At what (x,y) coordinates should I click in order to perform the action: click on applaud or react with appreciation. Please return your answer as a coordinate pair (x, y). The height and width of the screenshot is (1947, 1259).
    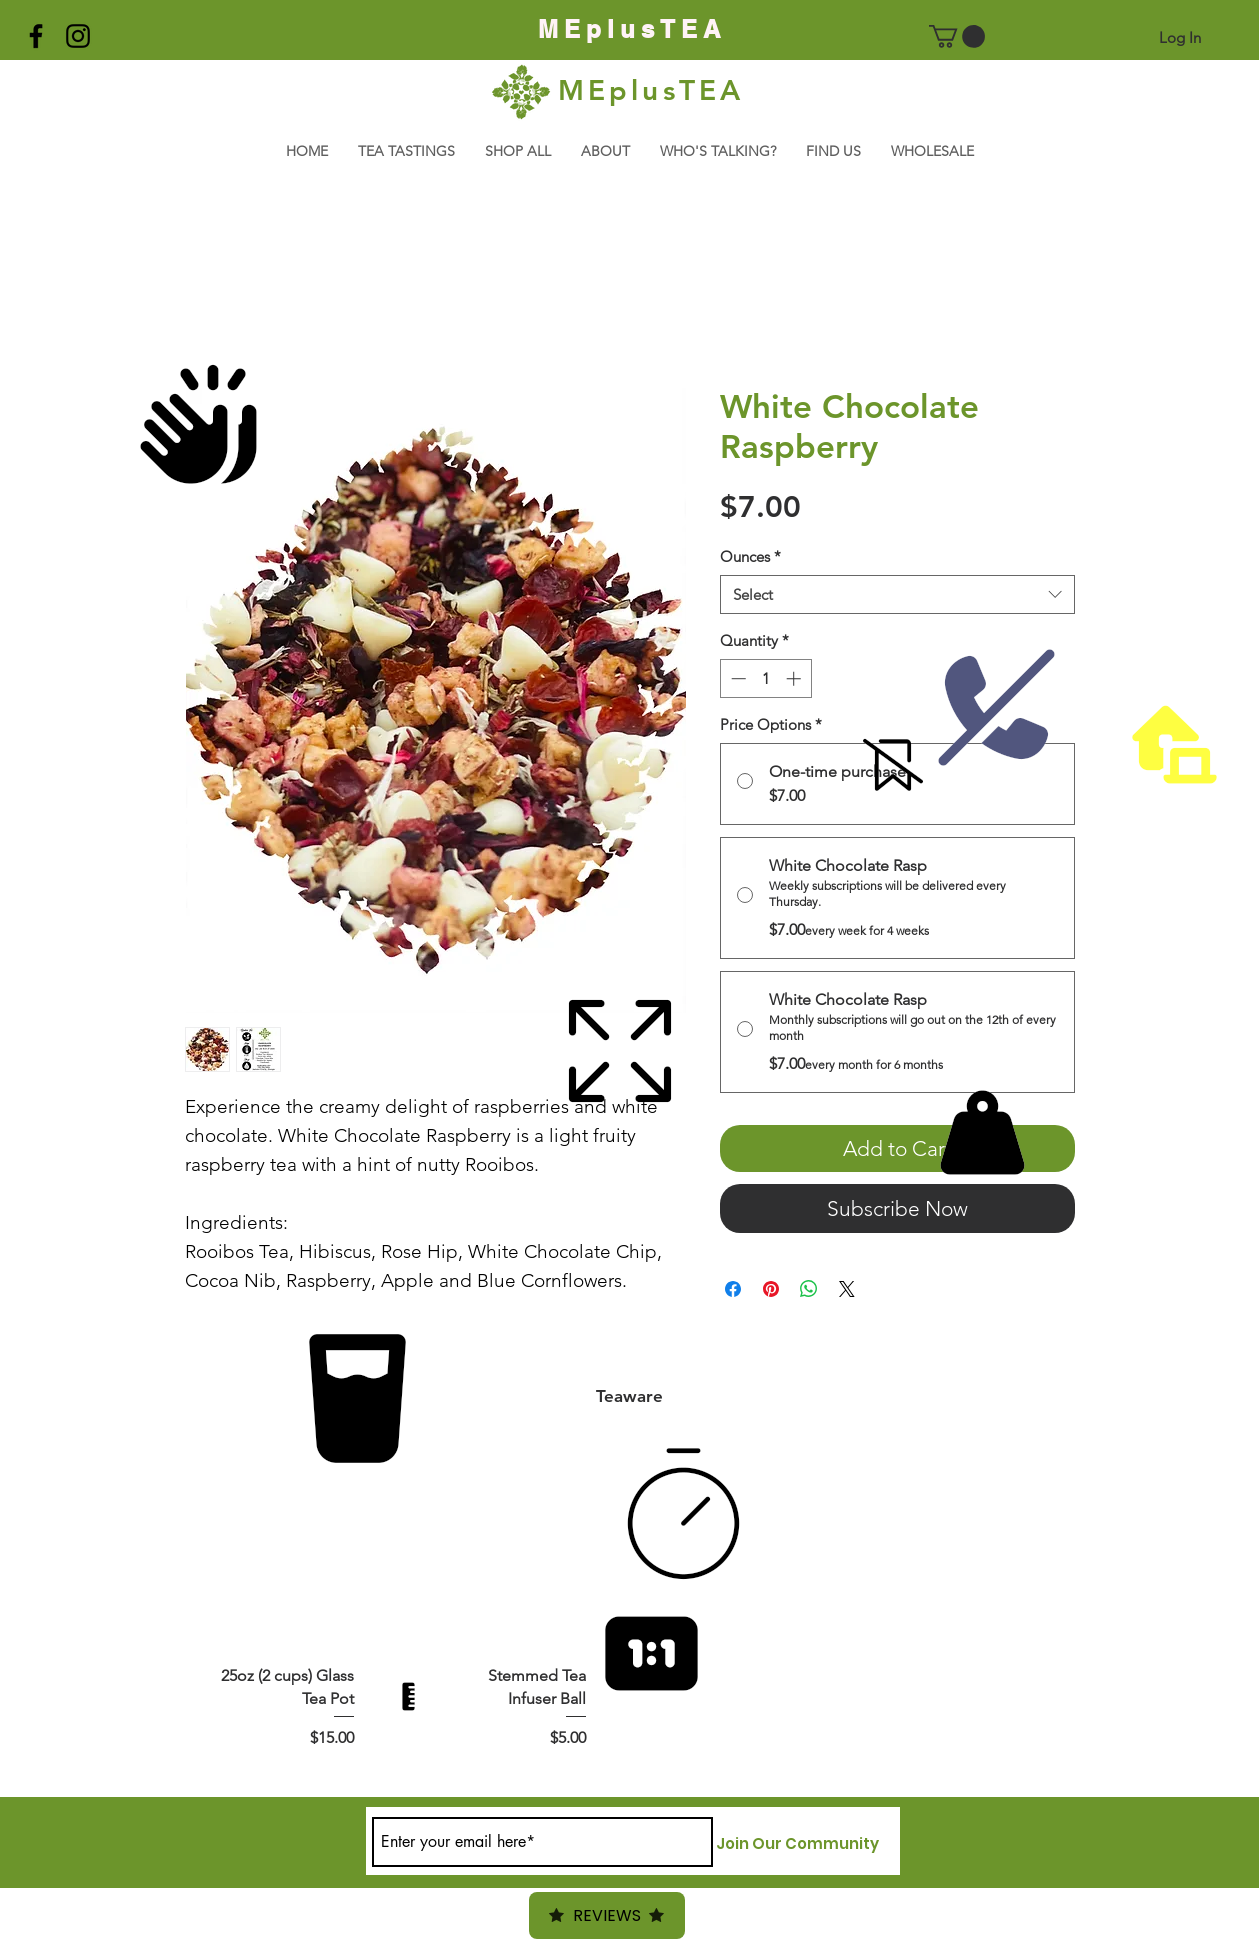
    Looking at the image, I should click on (198, 426).